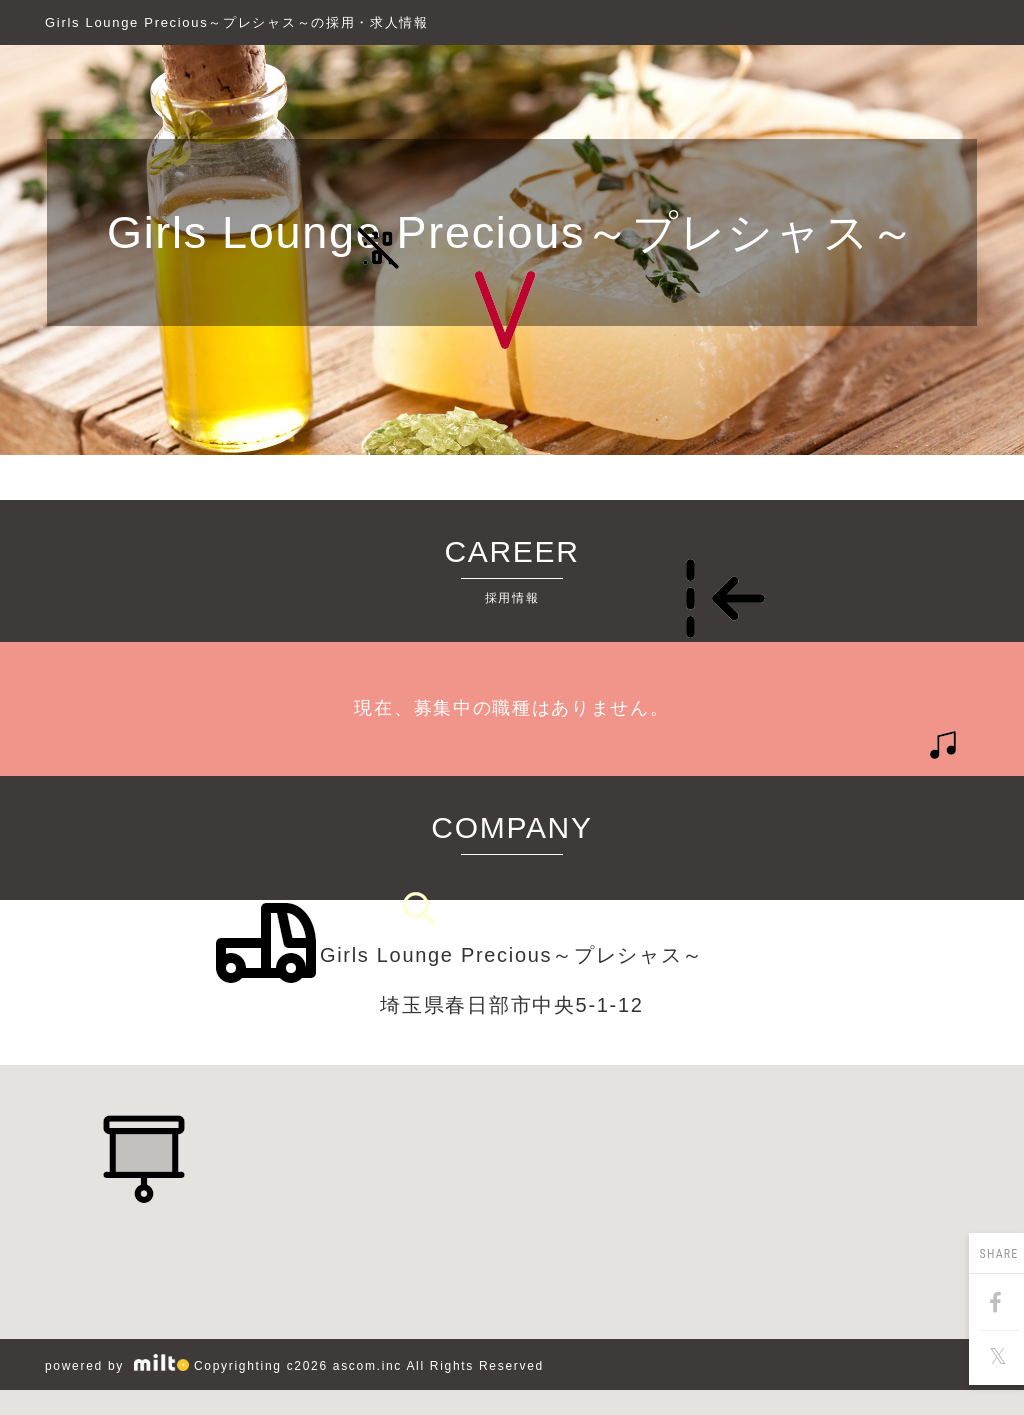  Describe the element at coordinates (266, 943) in the screenshot. I see `track shipment or delivery status` at that location.